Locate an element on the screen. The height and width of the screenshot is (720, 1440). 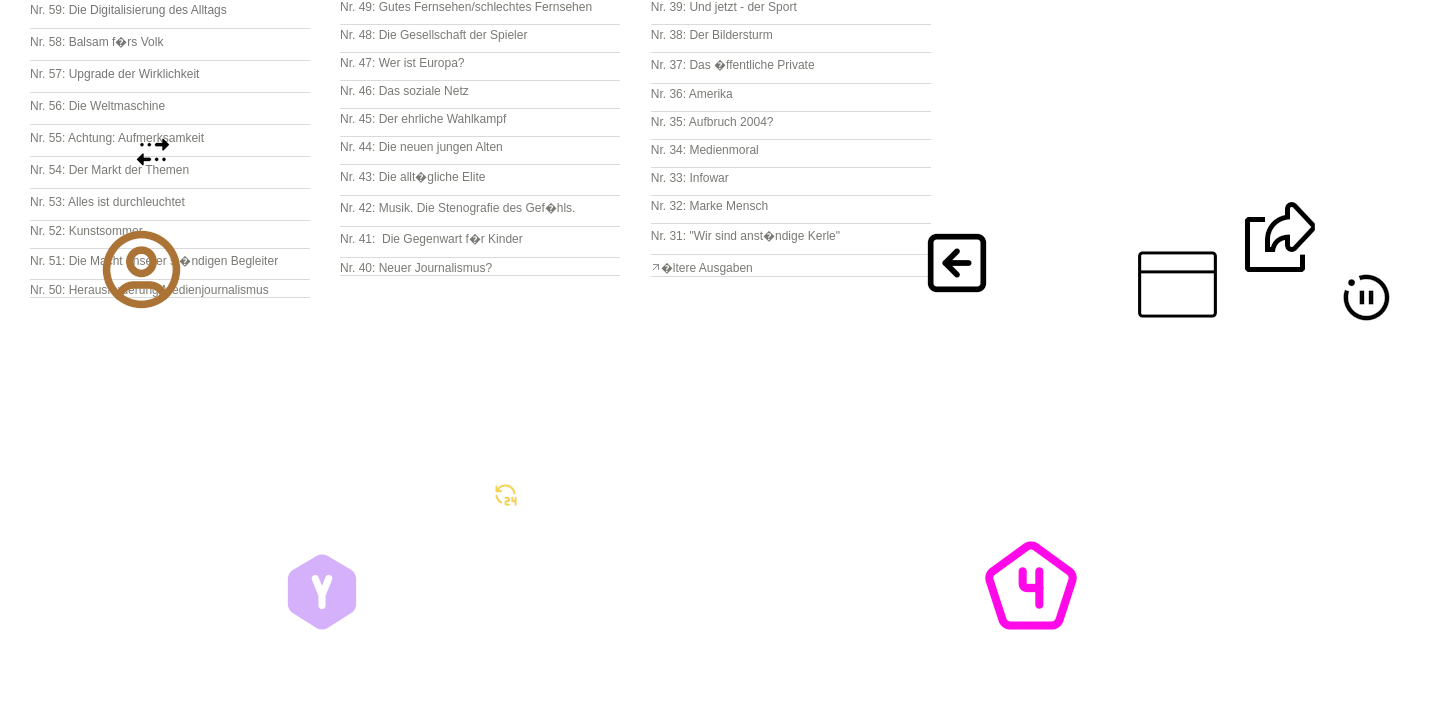
indicates step 4 in a multi-step process is located at coordinates (1031, 588).